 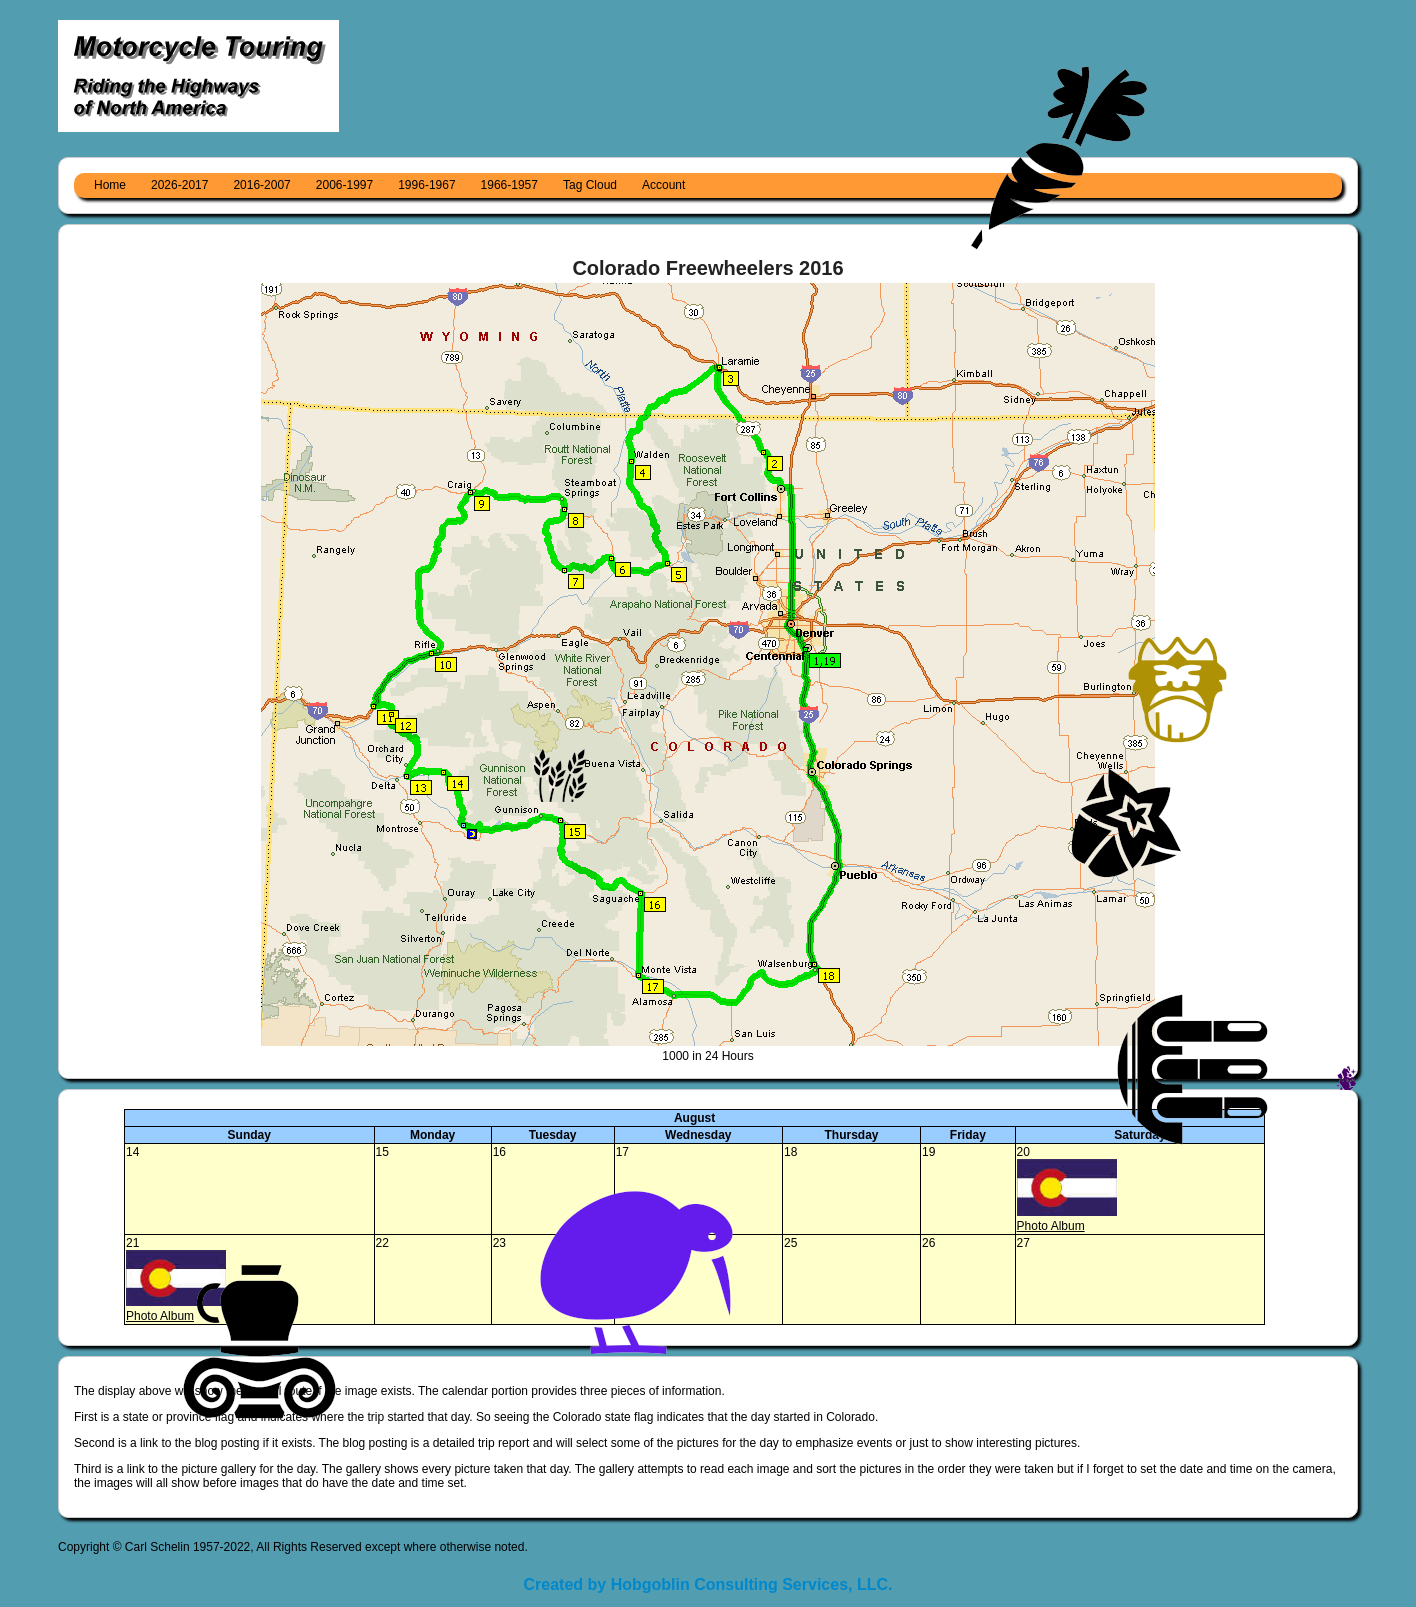 I want to click on decorative item or artifact in a game inventory, so click(x=259, y=1340).